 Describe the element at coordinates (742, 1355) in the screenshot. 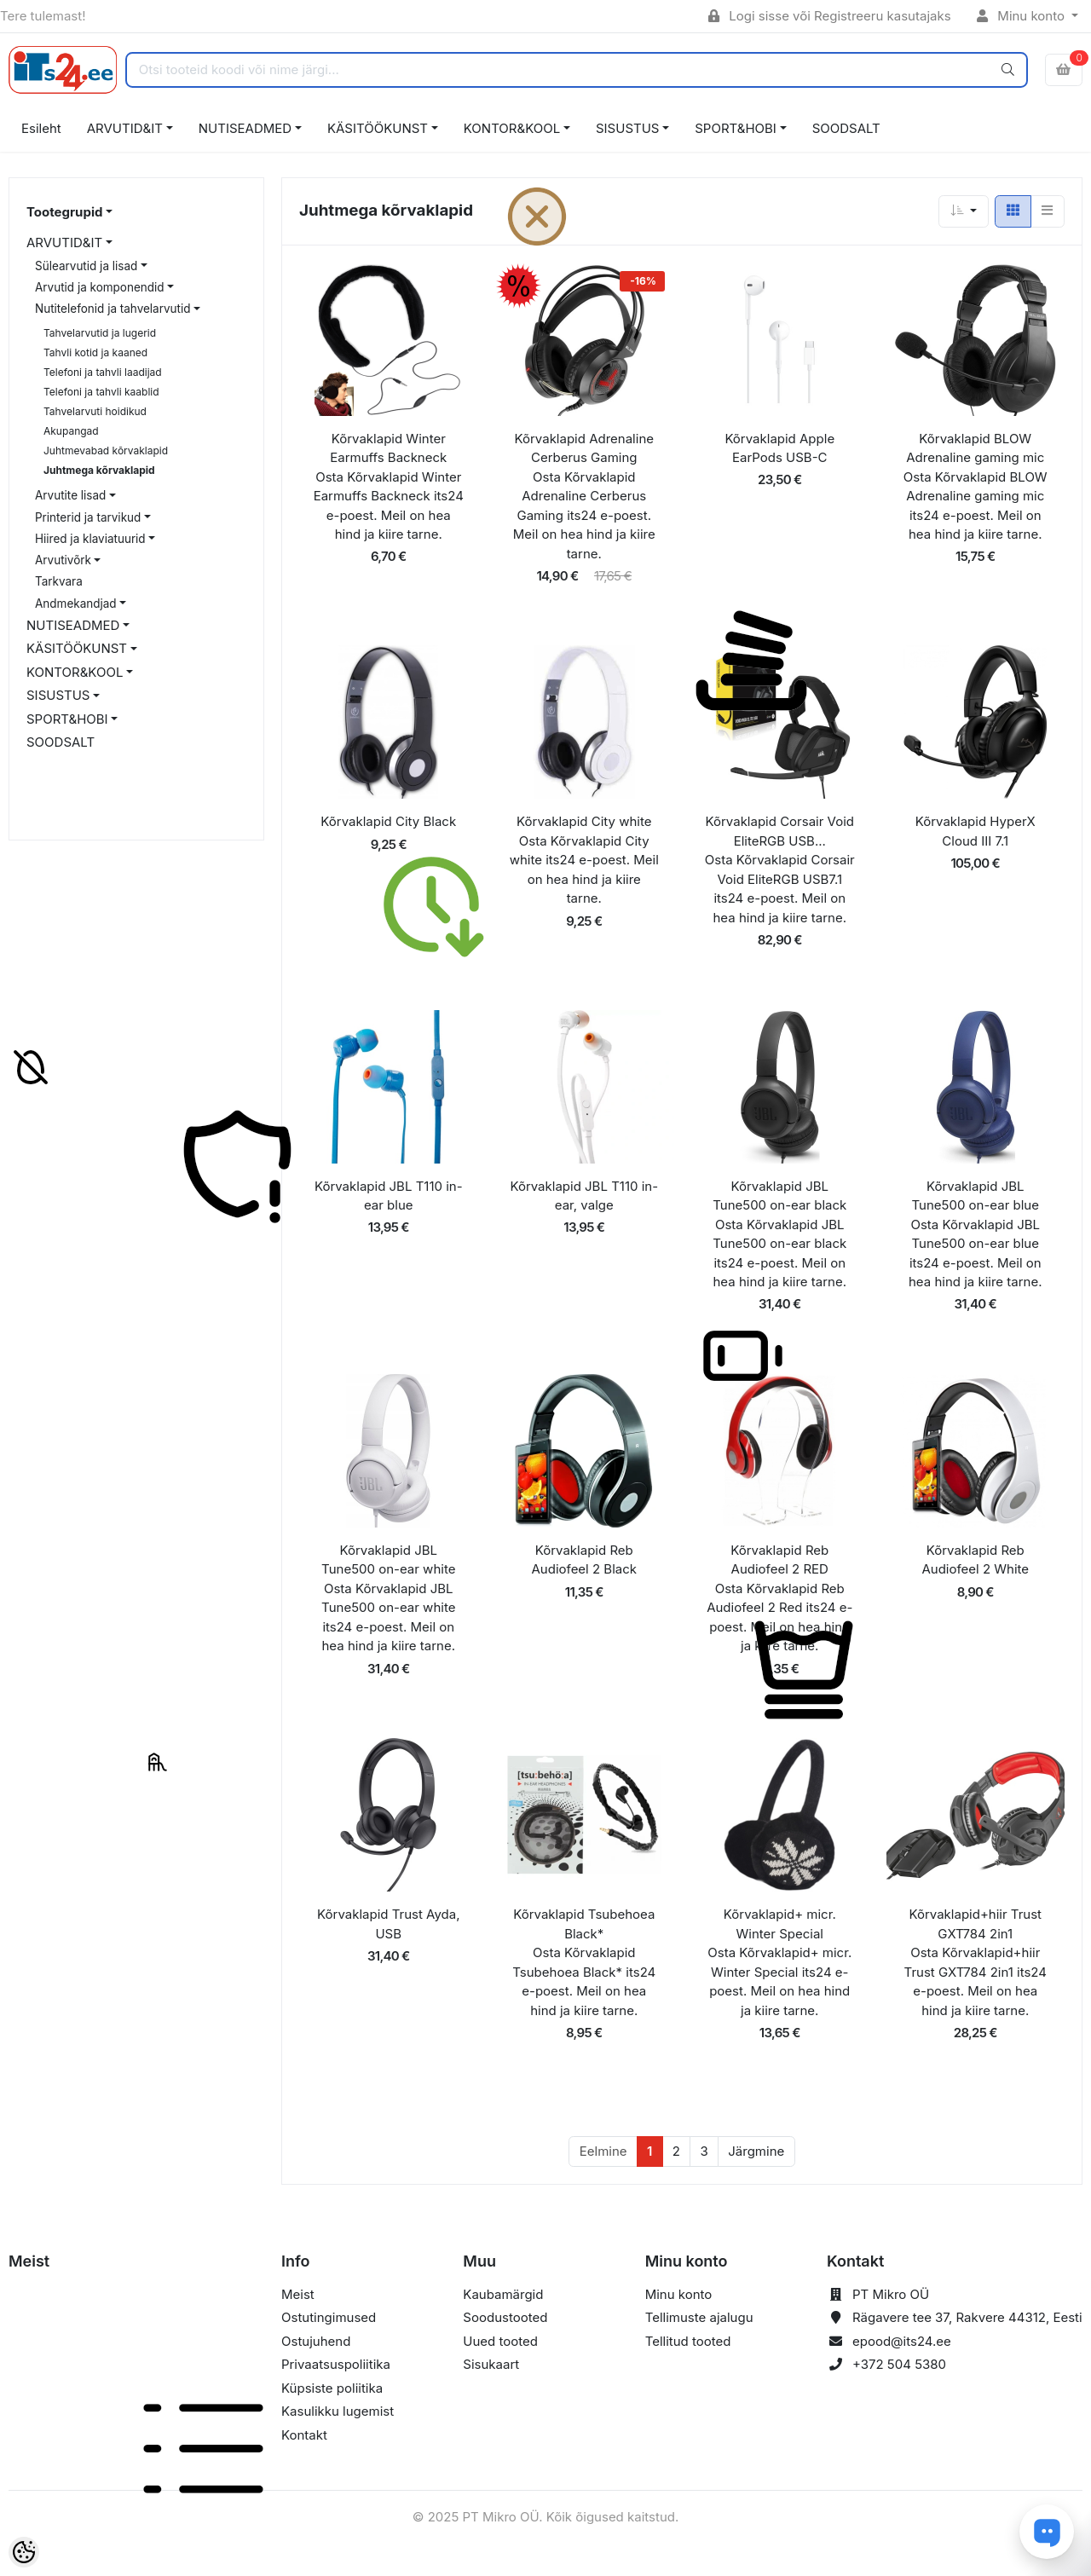

I see `indicates low battery level` at that location.